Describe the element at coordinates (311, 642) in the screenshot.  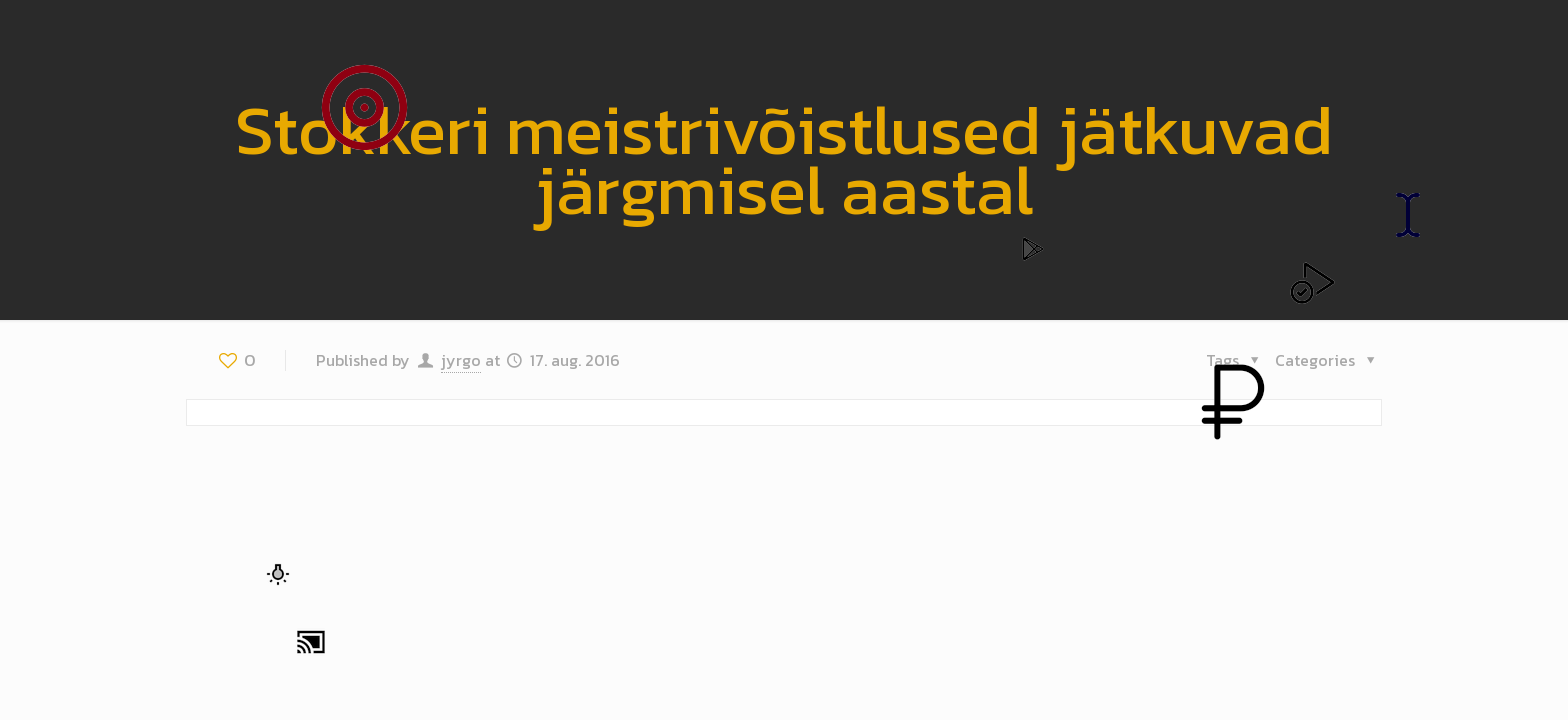
I see `indicates active casting connection to a display` at that location.